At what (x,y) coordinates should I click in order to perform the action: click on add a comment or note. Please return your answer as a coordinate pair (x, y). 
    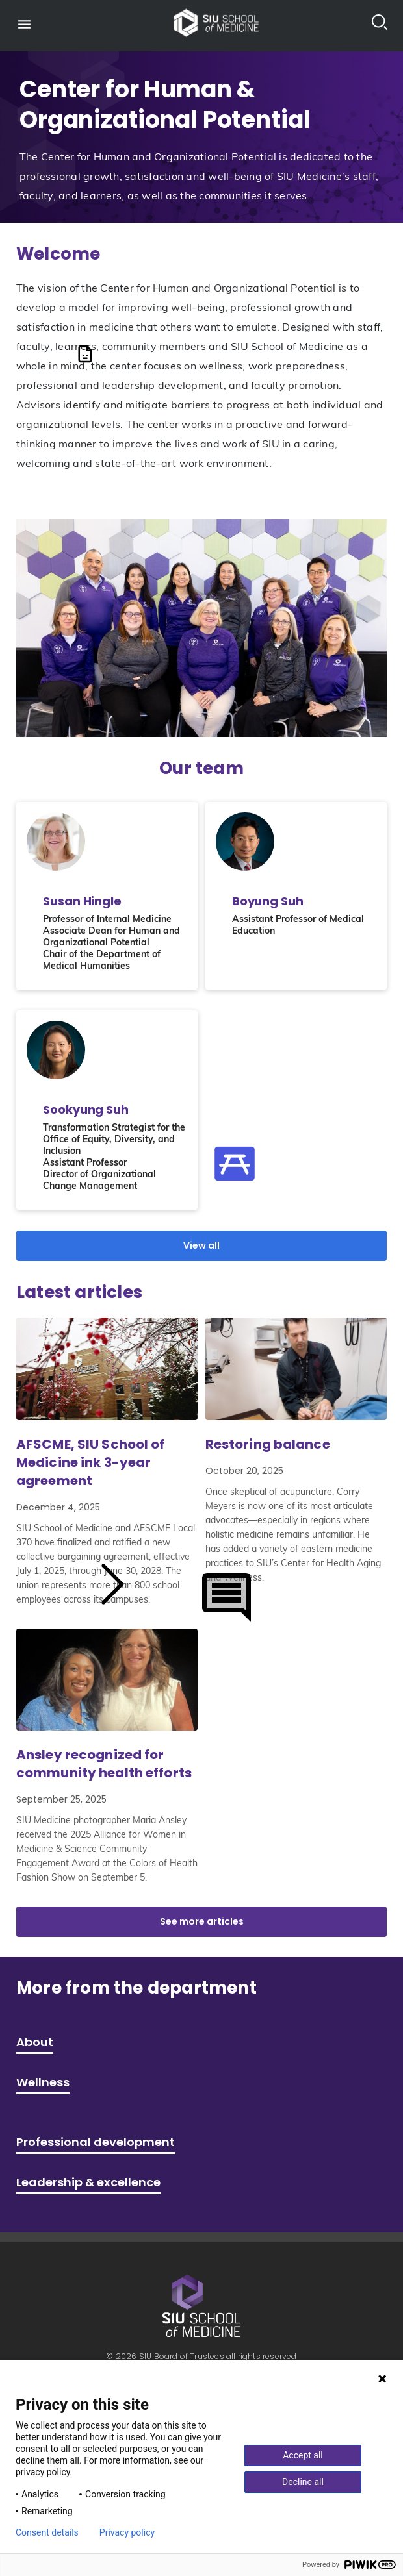
    Looking at the image, I should click on (226, 1597).